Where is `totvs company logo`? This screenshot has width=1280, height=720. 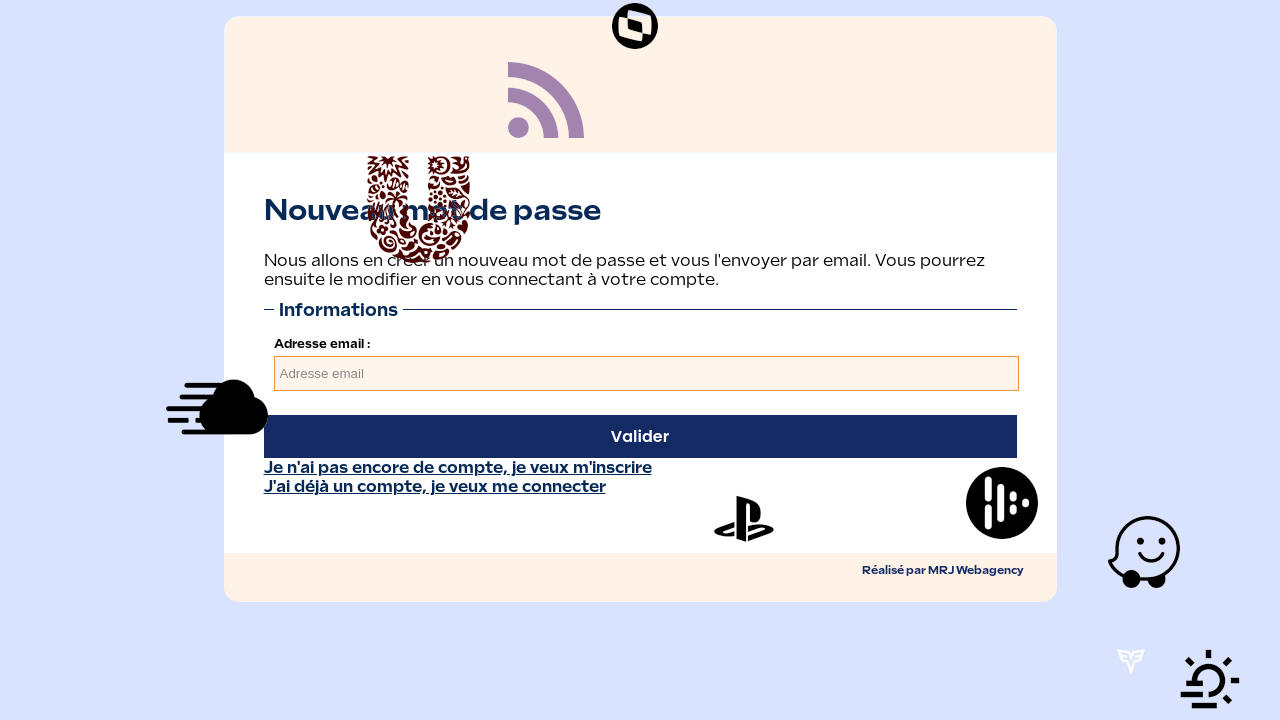
totvs company logo is located at coordinates (635, 26).